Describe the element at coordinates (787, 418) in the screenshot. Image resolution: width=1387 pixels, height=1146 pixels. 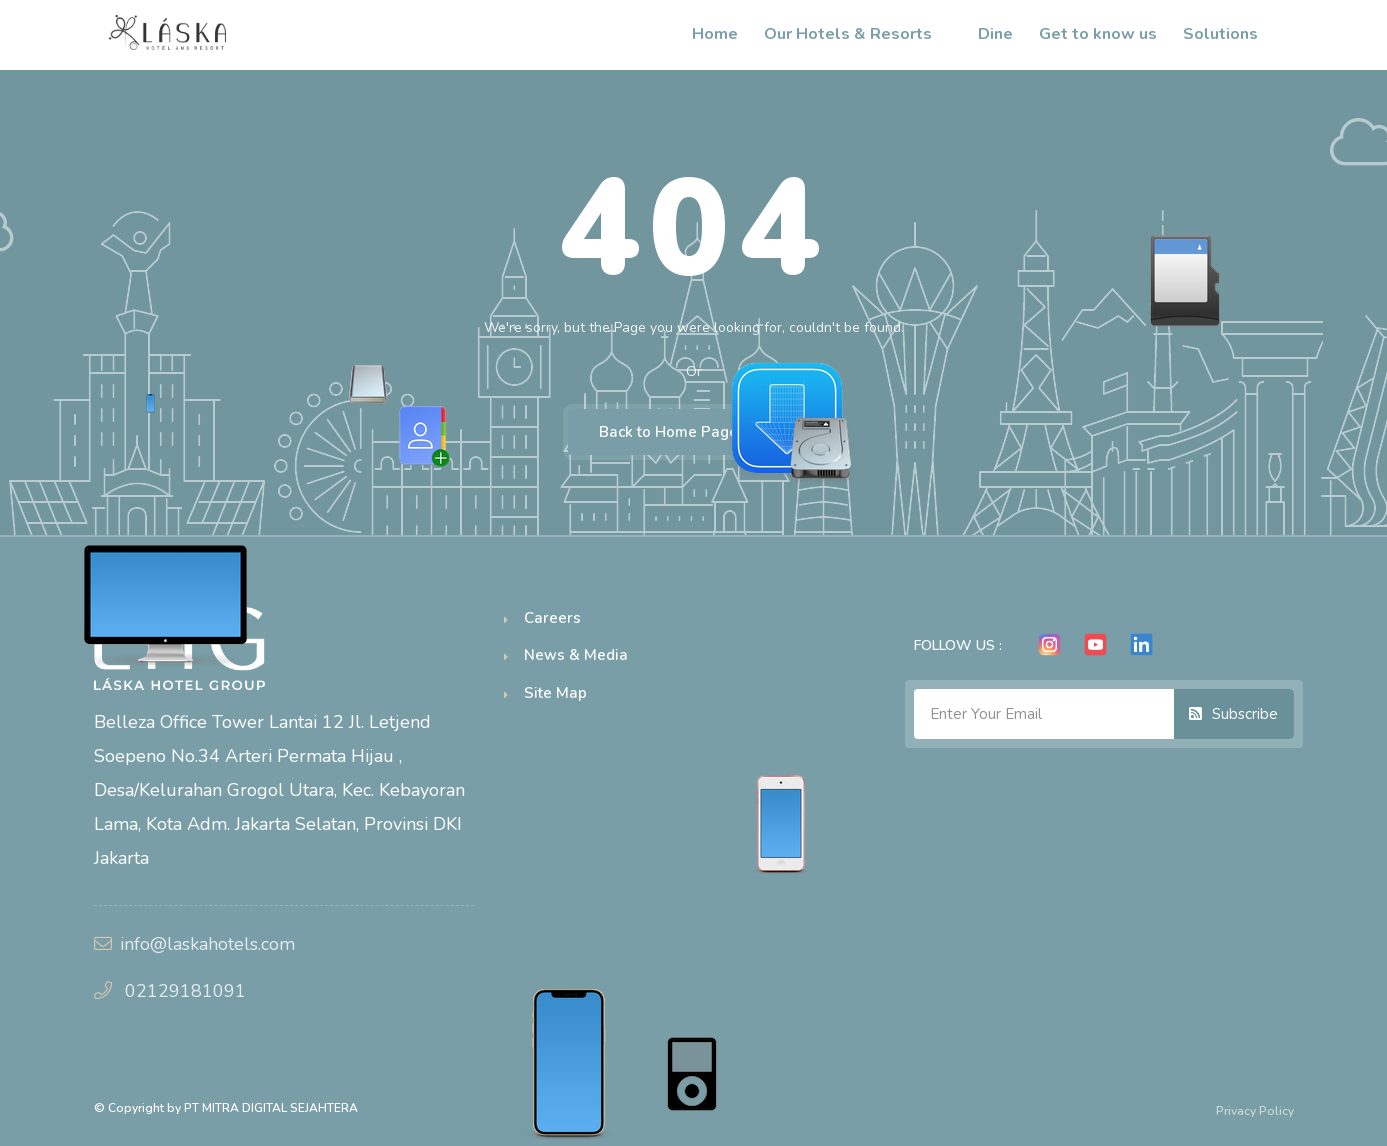
I see `install or update system software` at that location.